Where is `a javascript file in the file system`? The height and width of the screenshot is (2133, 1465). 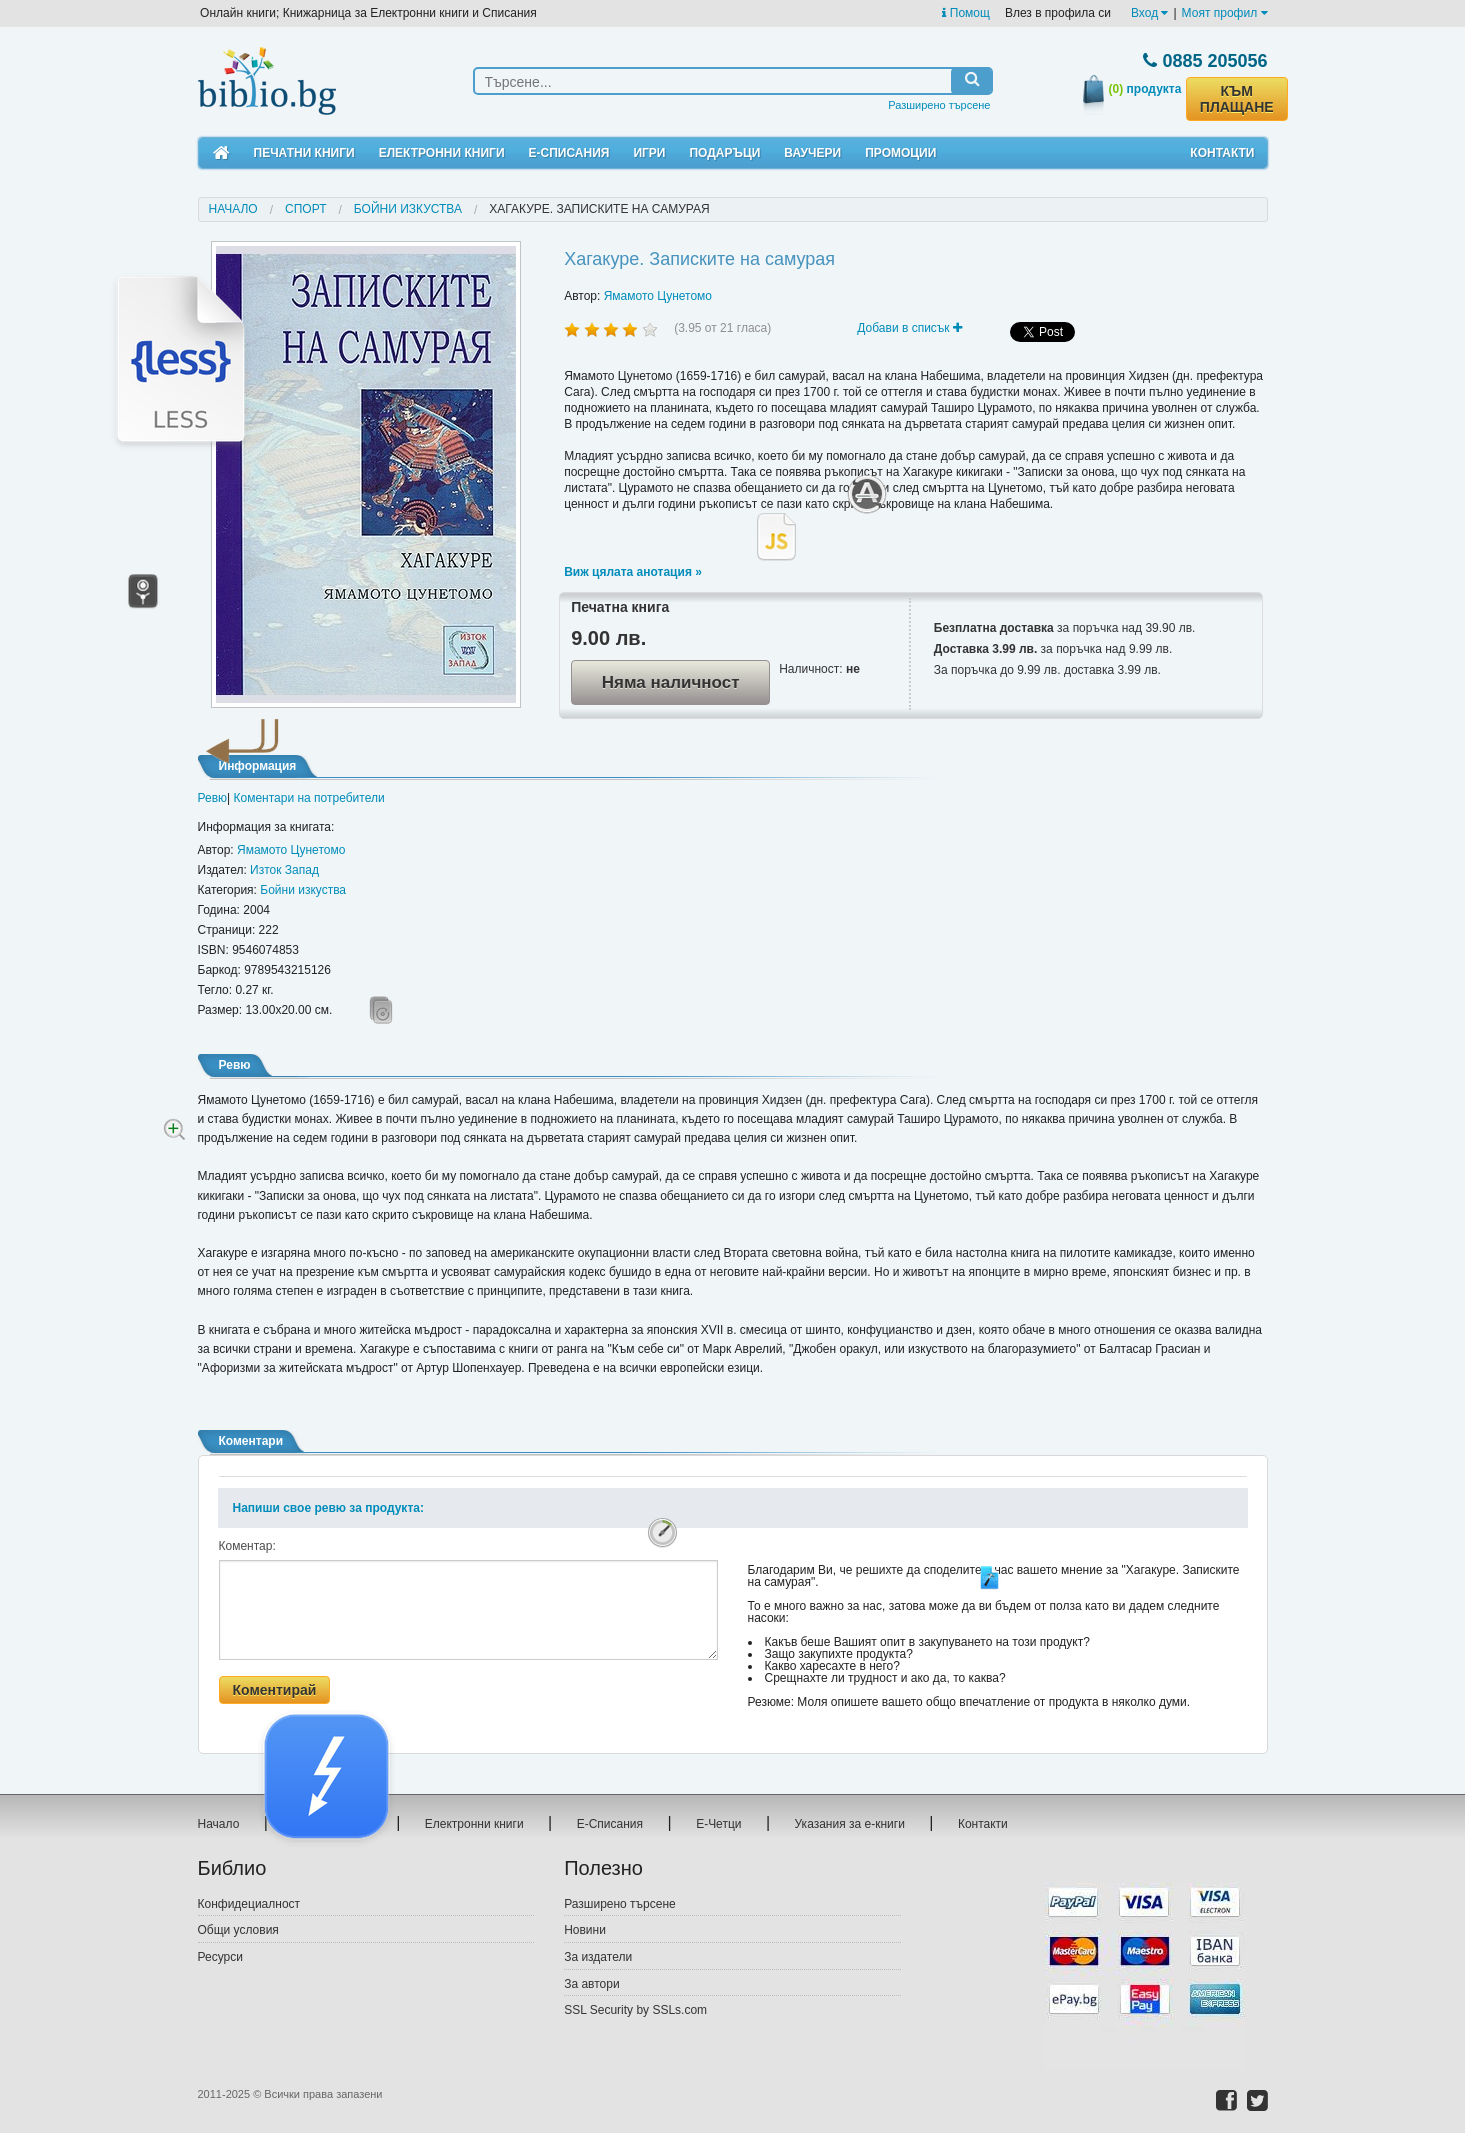
a javascript file in the file system is located at coordinates (776, 536).